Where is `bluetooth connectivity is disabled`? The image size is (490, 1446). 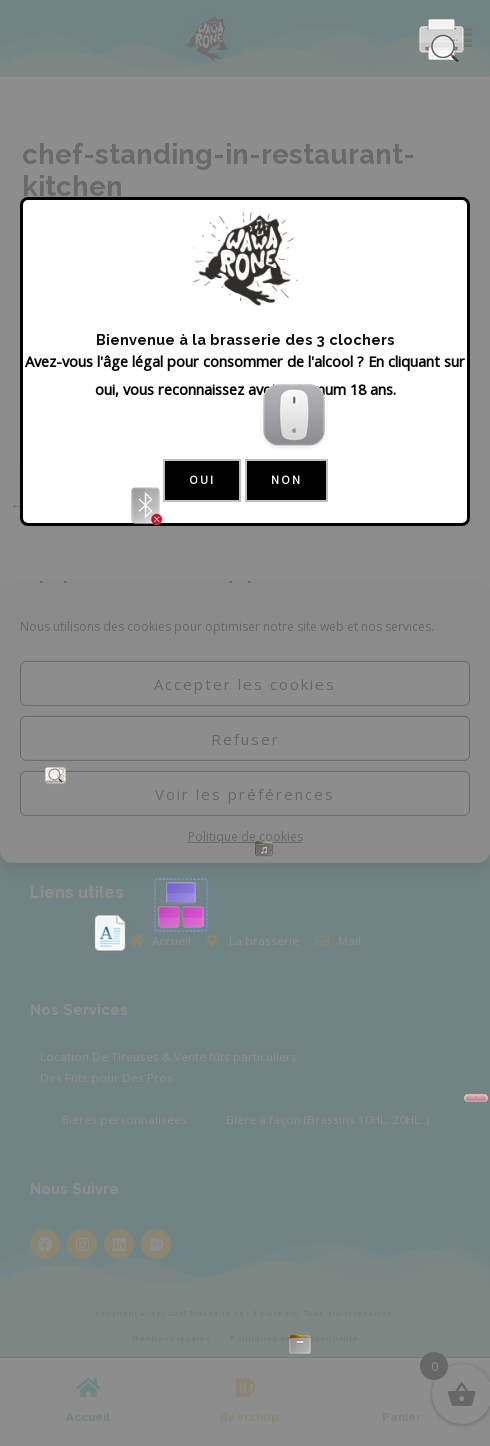
bluetooth connectivity is disabled is located at coordinates (145, 505).